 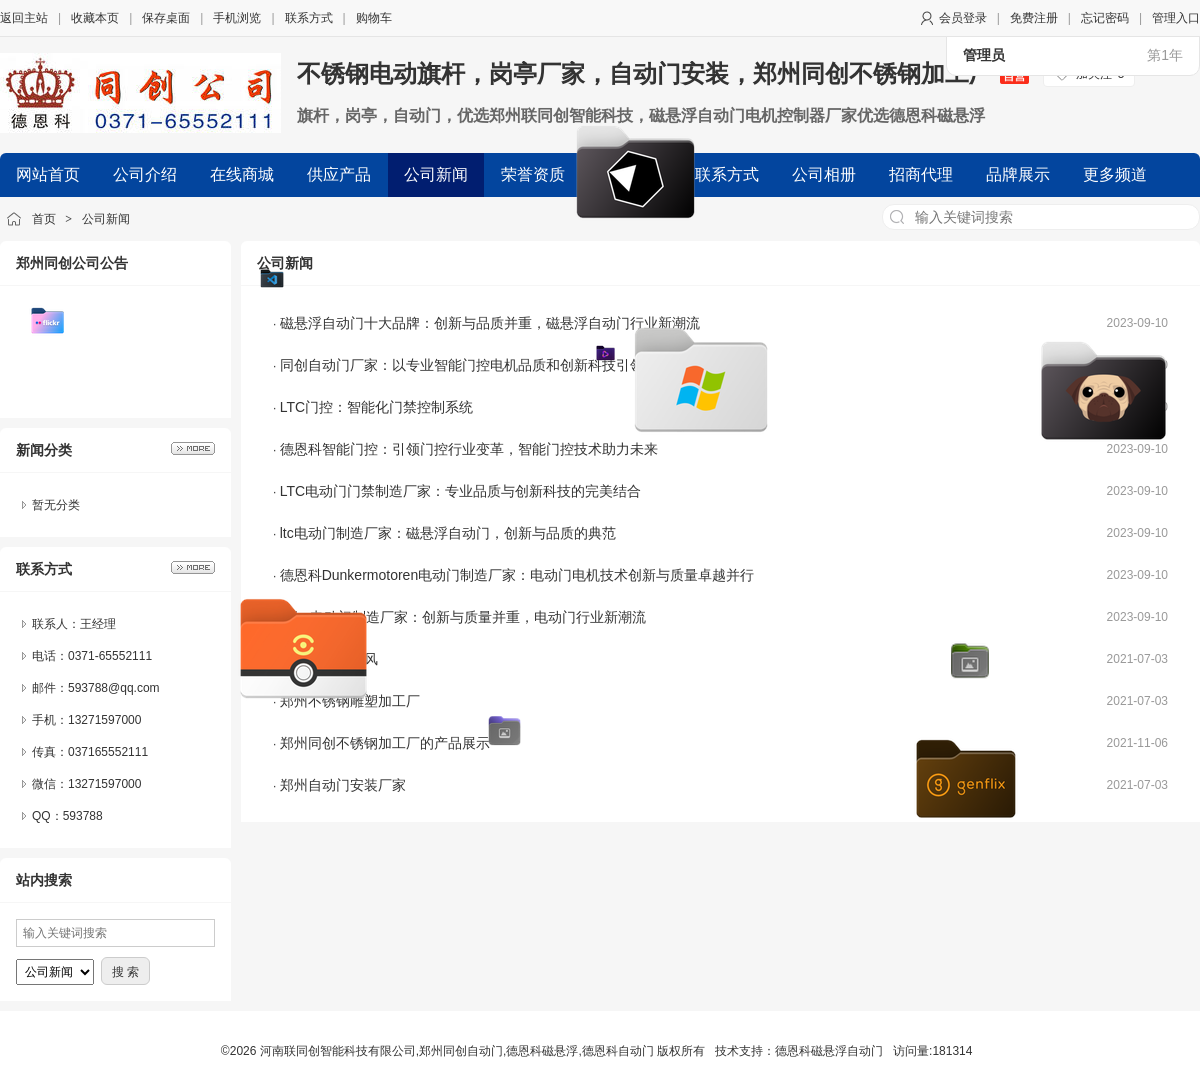 What do you see at coordinates (605, 353) in the screenshot?
I see `open wondershare vidair video files folder` at bounding box center [605, 353].